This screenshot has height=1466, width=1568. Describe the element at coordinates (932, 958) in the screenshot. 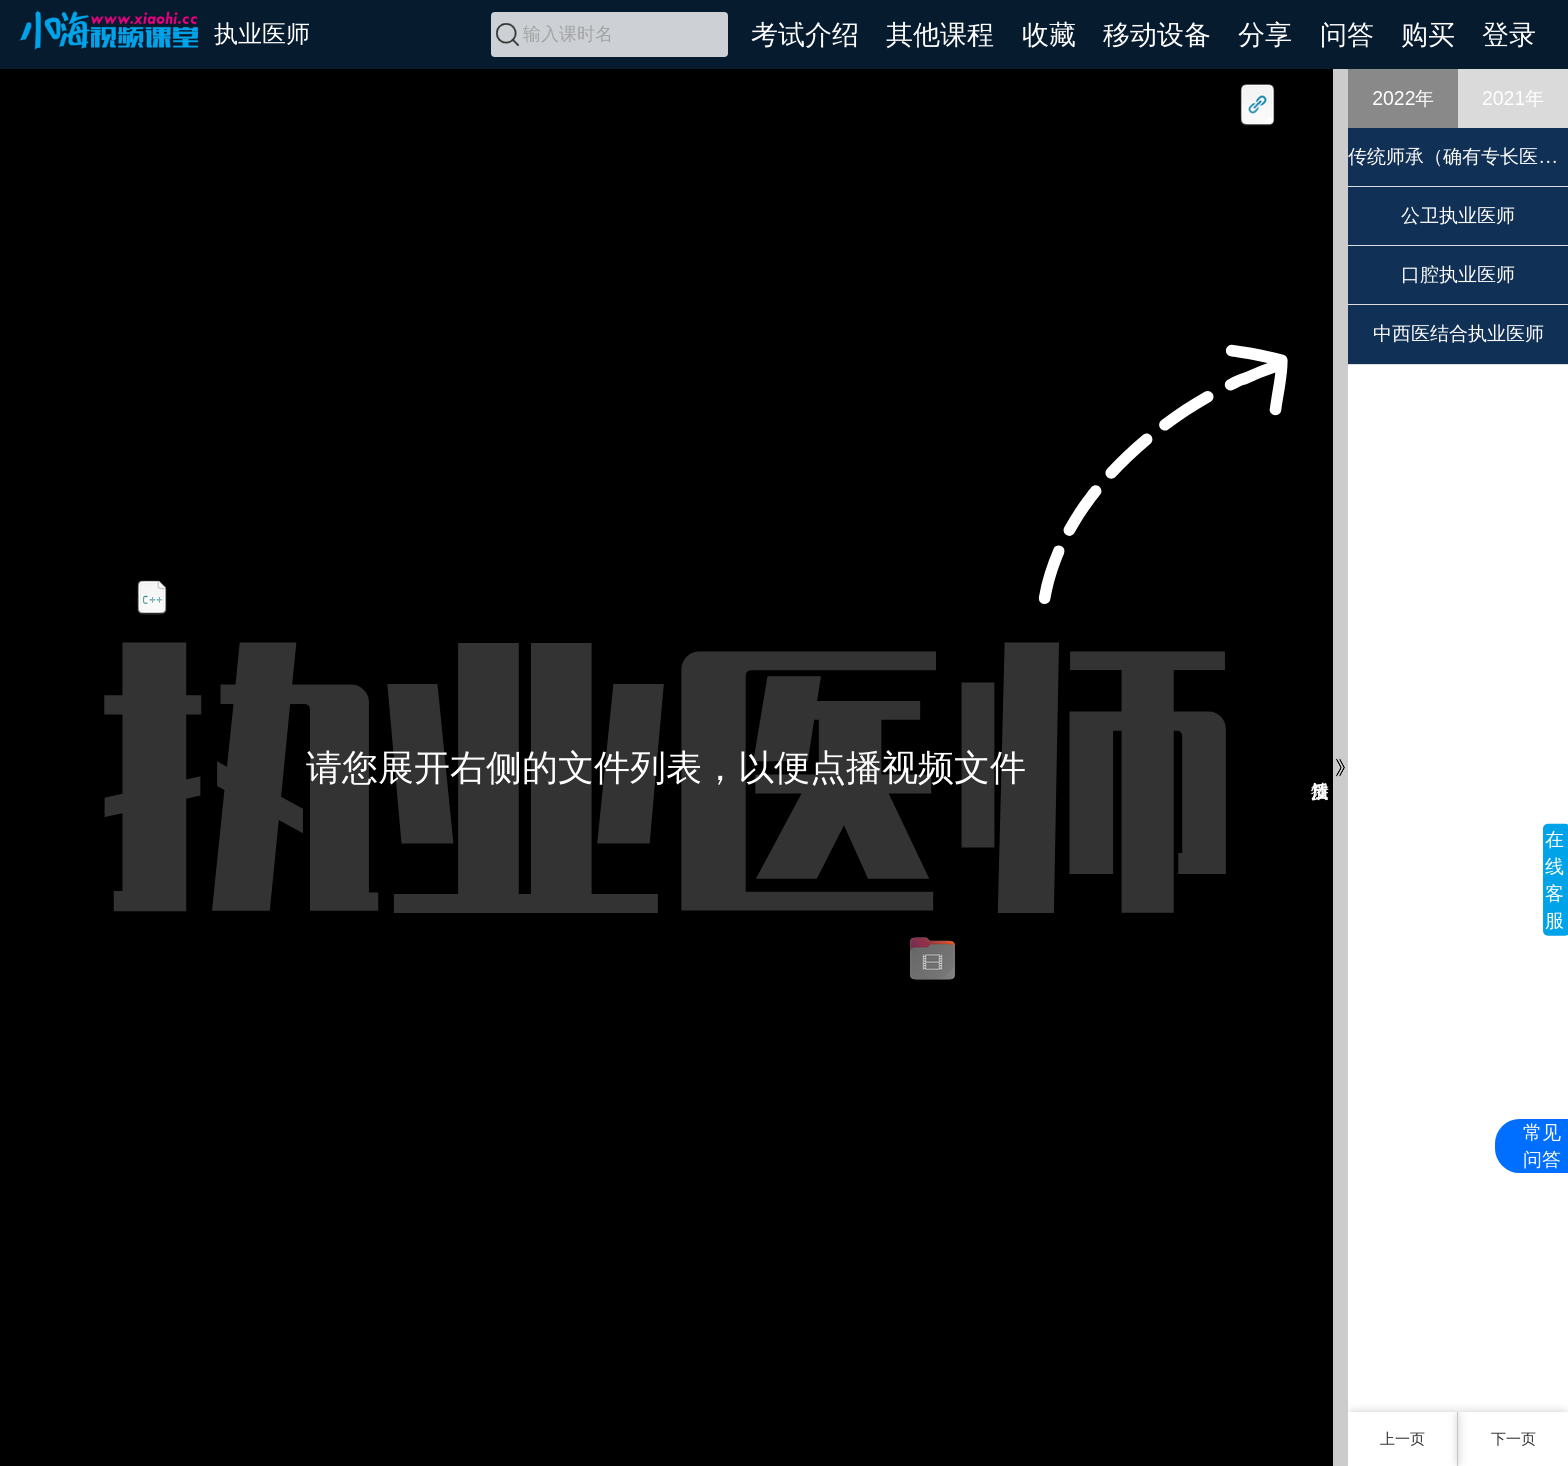

I see `open your videos folder` at that location.